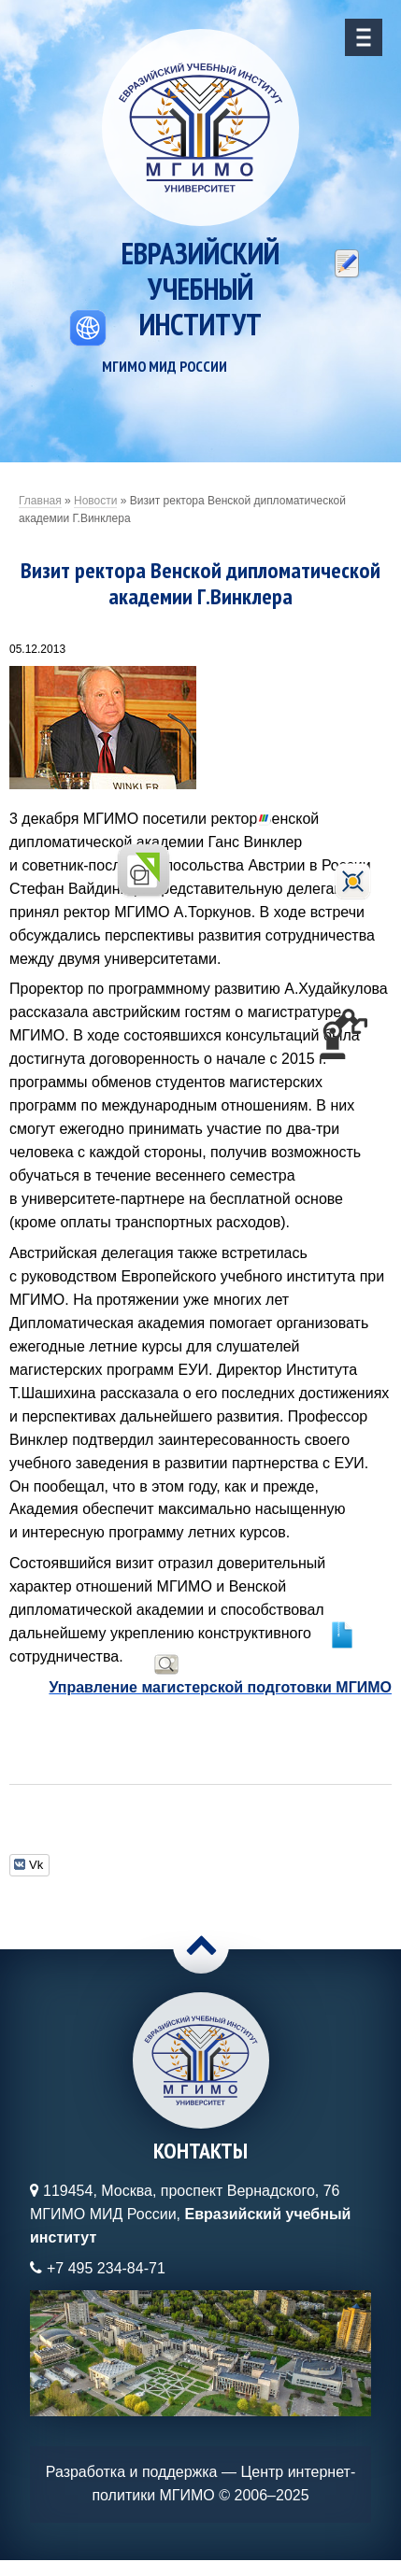 The image size is (401, 2576). I want to click on open ParaView application, so click(264, 818).